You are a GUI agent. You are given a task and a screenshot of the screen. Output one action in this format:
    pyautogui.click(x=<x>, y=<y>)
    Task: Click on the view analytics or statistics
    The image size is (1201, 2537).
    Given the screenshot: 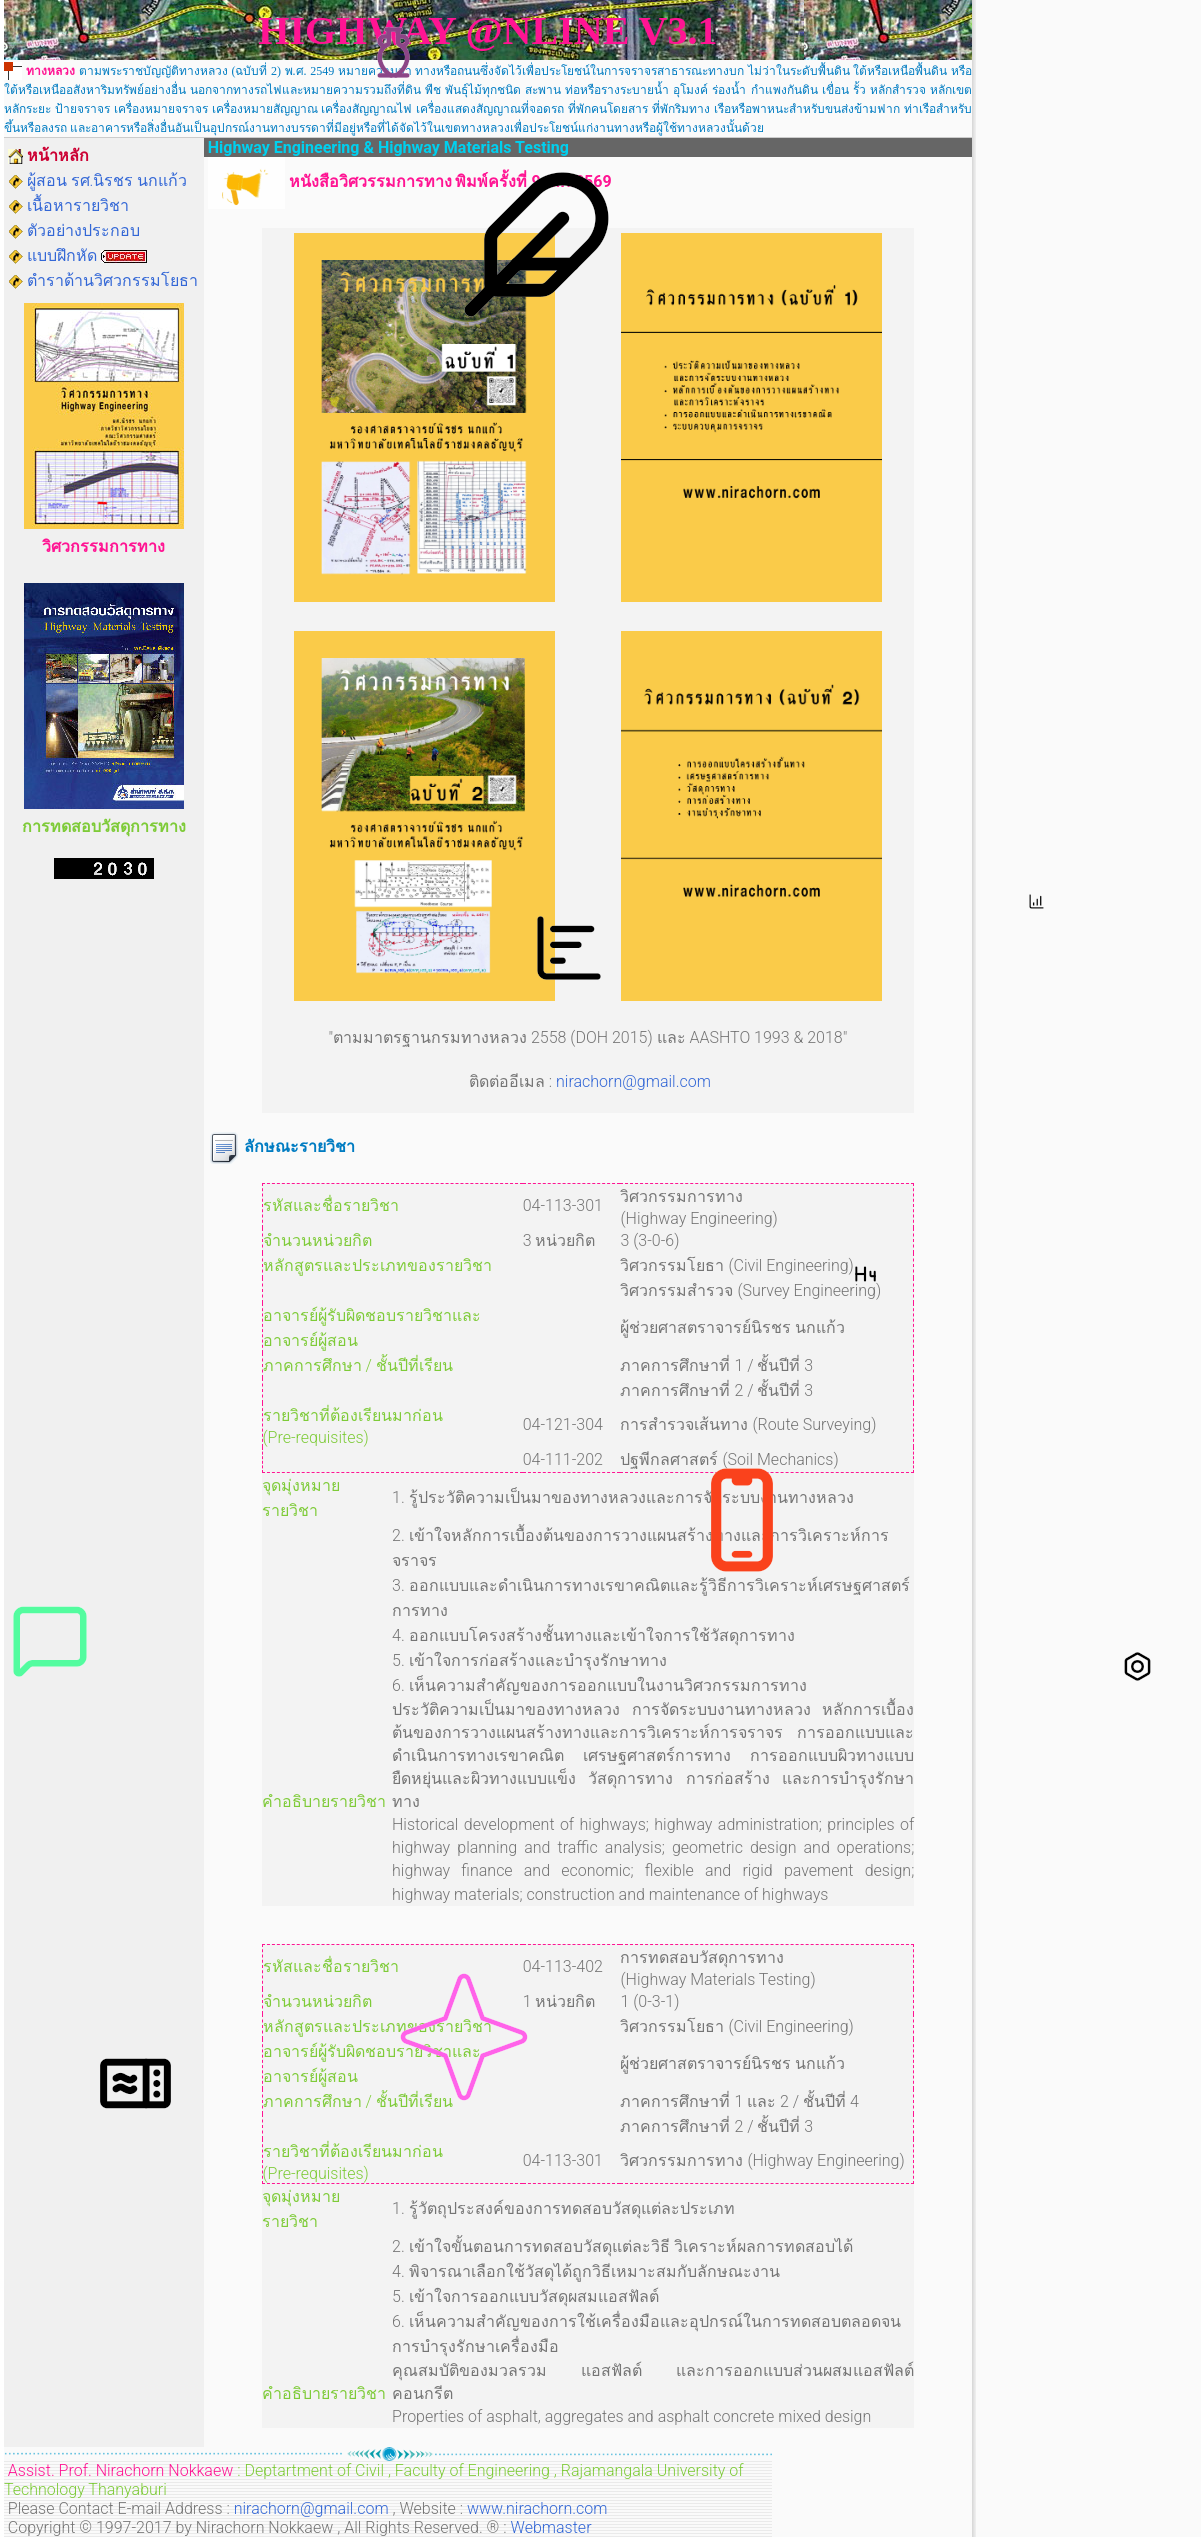 What is the action you would take?
    pyautogui.click(x=1036, y=901)
    